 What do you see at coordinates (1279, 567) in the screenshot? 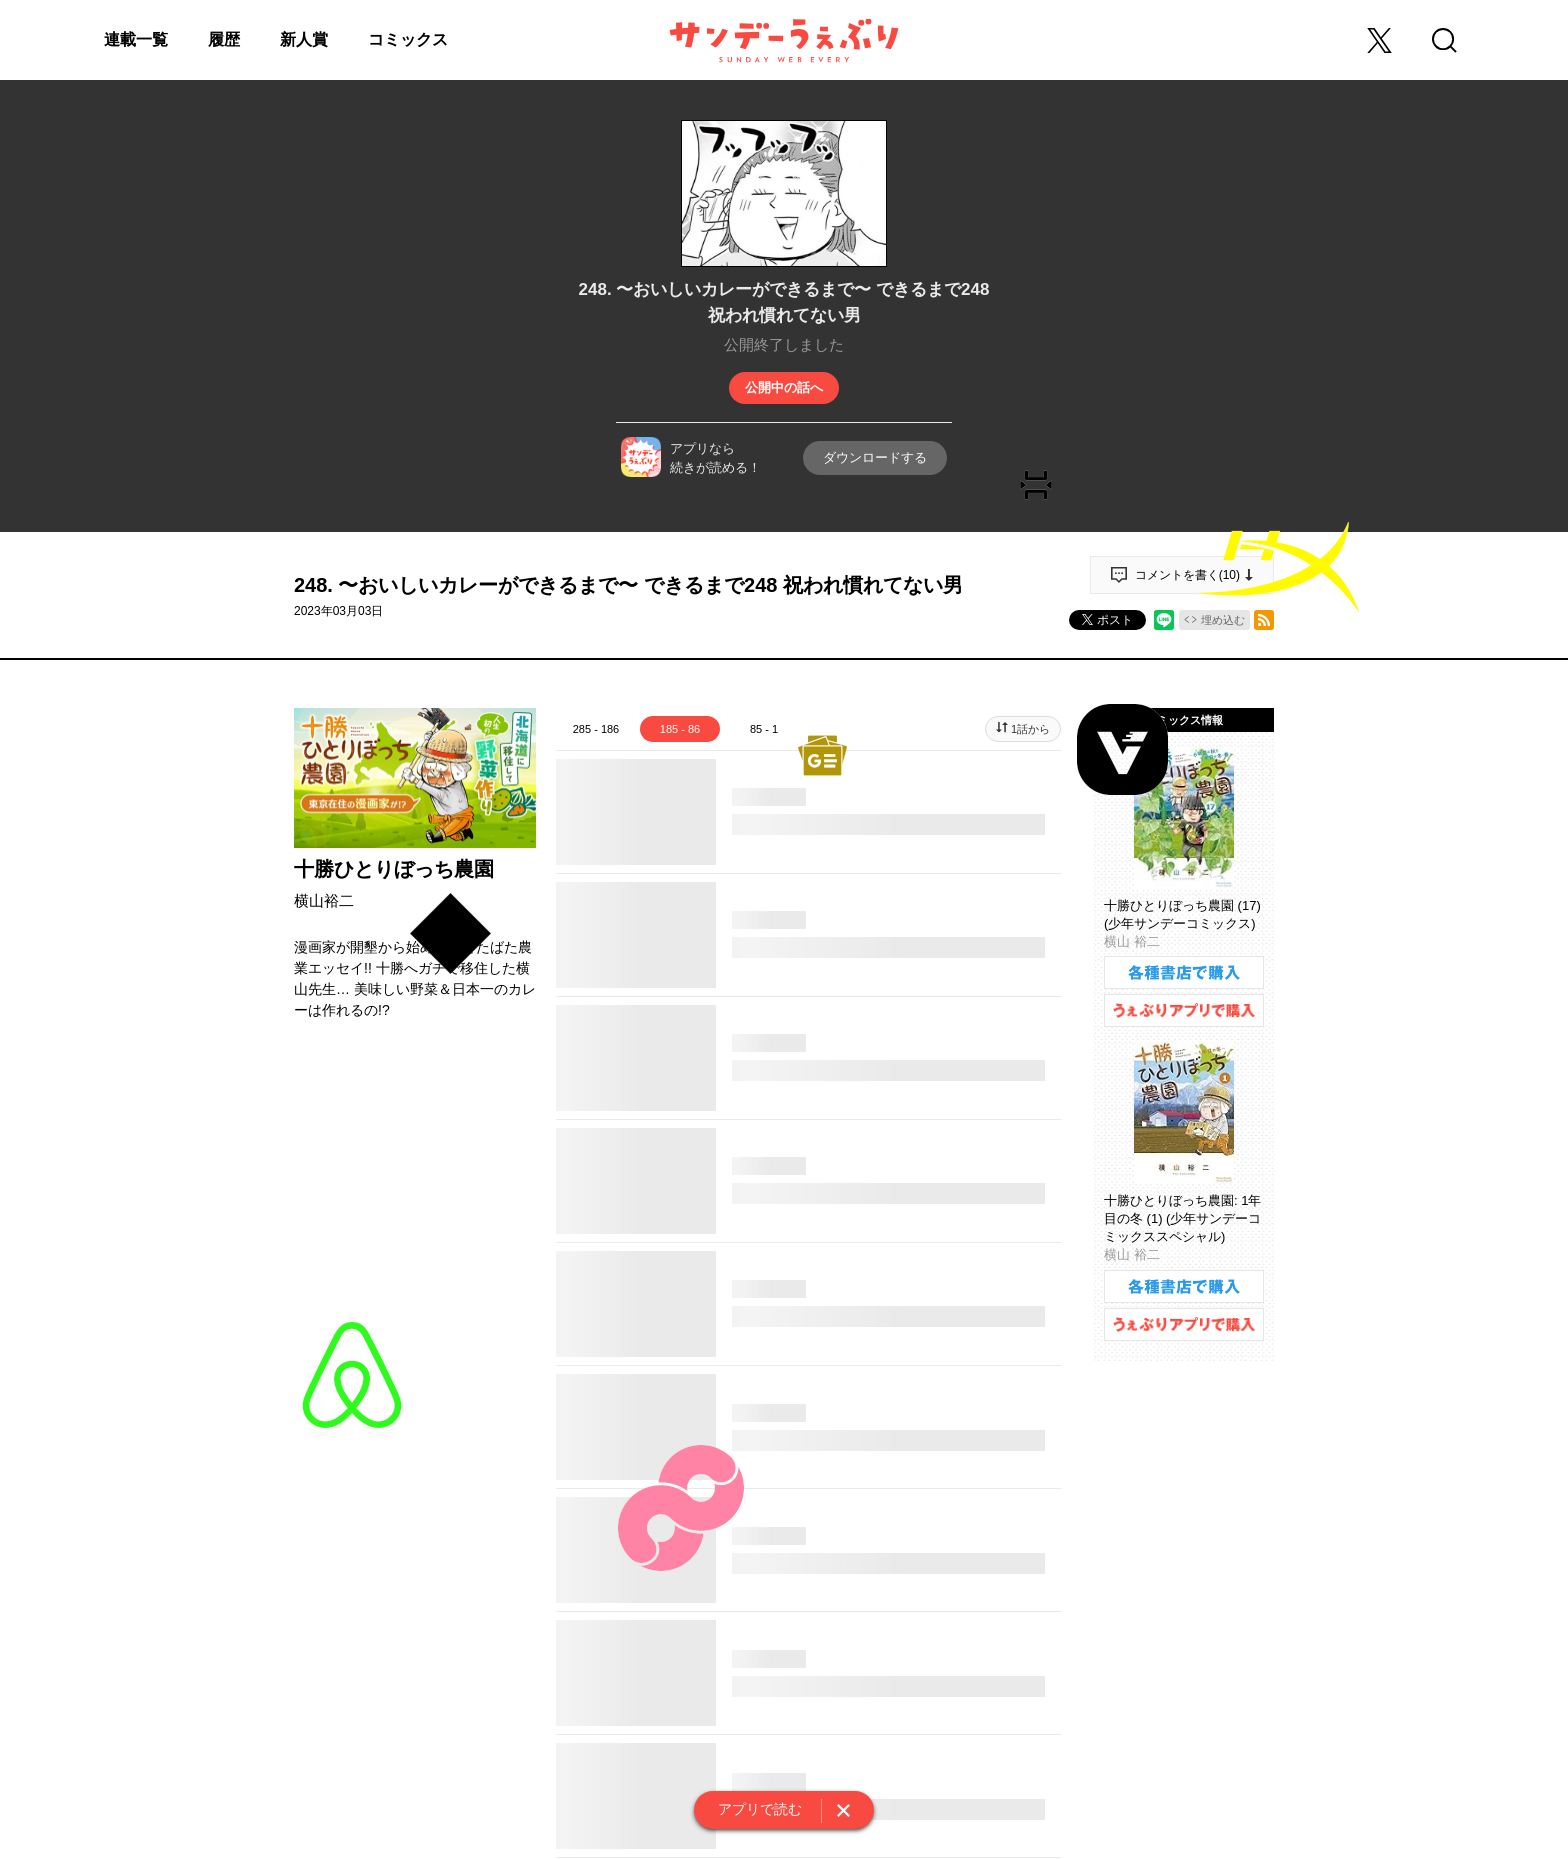
I see `HyperX brand logo` at bounding box center [1279, 567].